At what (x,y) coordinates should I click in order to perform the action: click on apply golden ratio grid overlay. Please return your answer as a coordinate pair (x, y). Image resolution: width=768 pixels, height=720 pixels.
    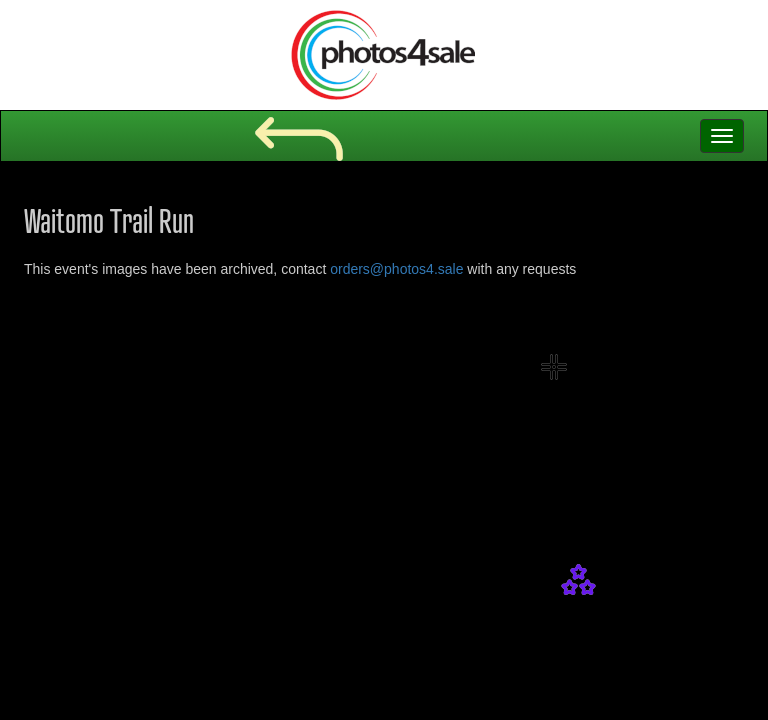
    Looking at the image, I should click on (554, 367).